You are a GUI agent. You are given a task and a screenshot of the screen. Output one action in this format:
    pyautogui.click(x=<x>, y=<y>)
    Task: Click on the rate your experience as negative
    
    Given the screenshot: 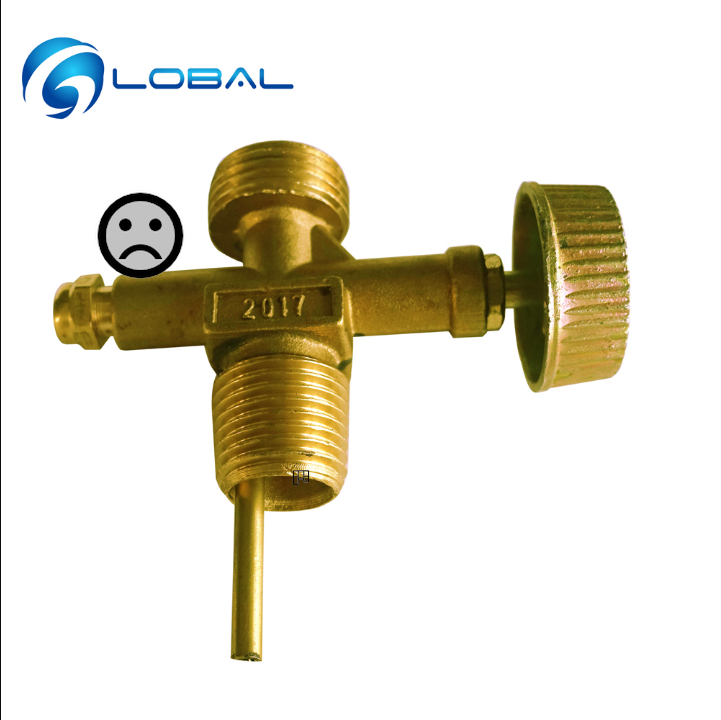 What is the action you would take?
    pyautogui.click(x=140, y=235)
    